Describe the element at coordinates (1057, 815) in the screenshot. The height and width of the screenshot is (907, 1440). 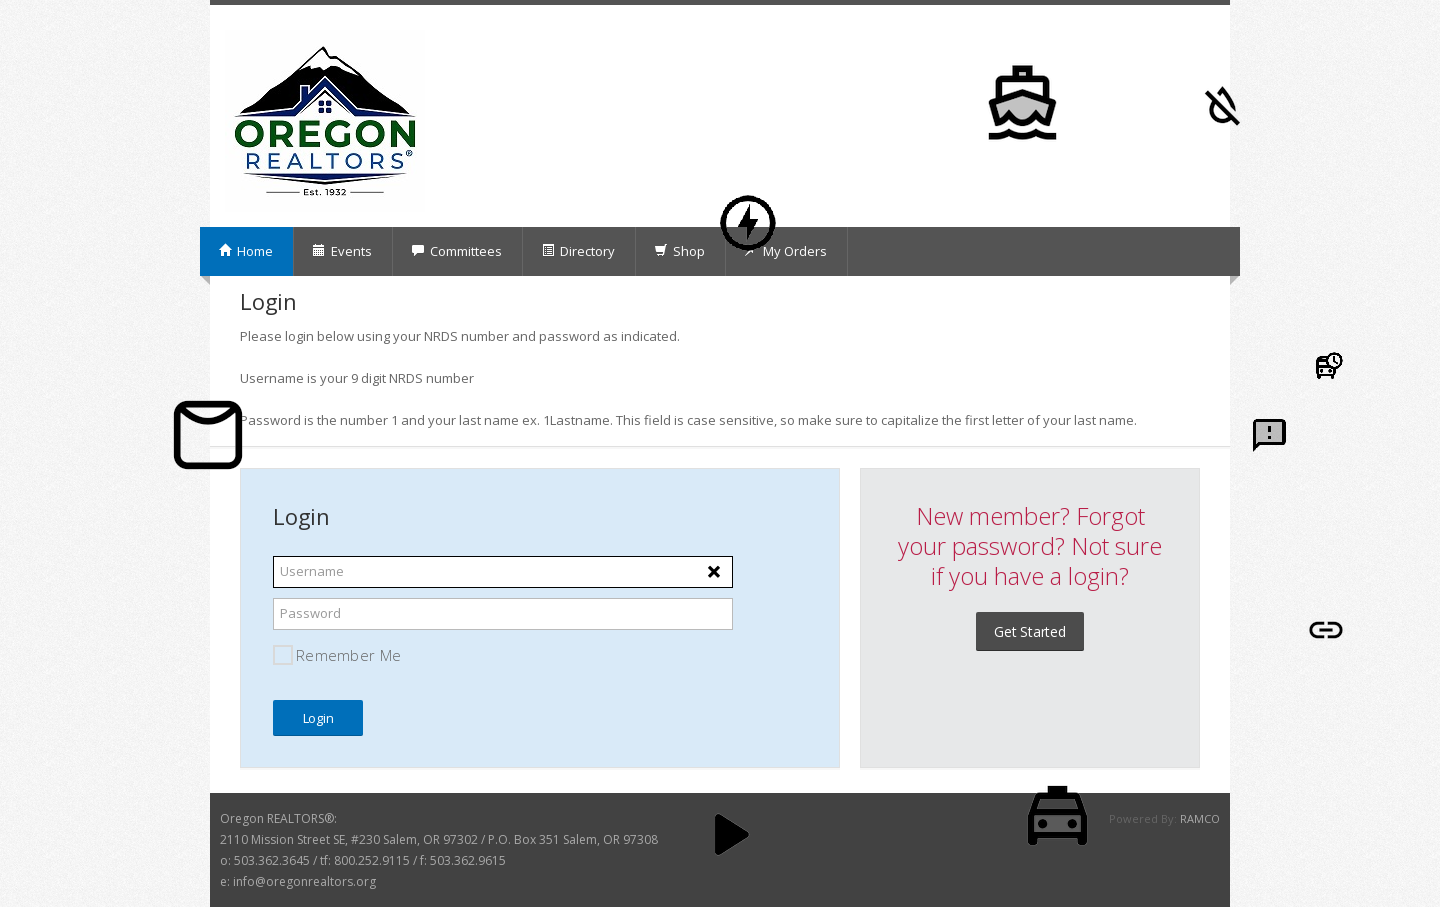
I see `request a taxi or rideshare` at that location.